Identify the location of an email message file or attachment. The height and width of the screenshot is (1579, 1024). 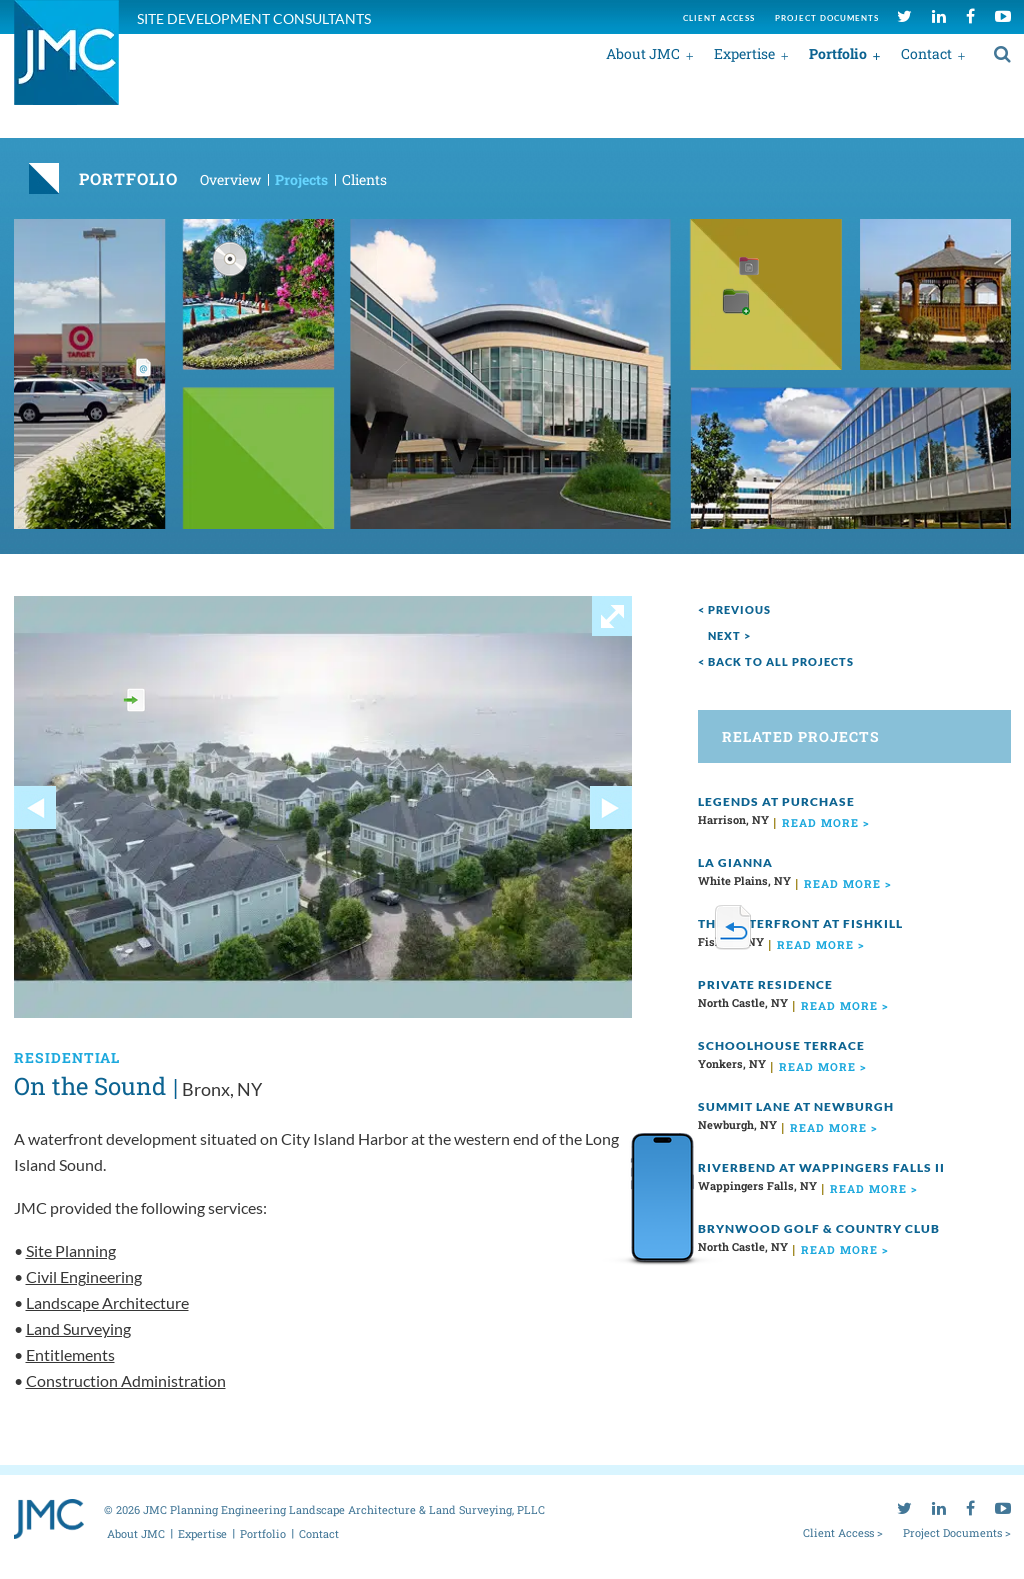
(143, 367).